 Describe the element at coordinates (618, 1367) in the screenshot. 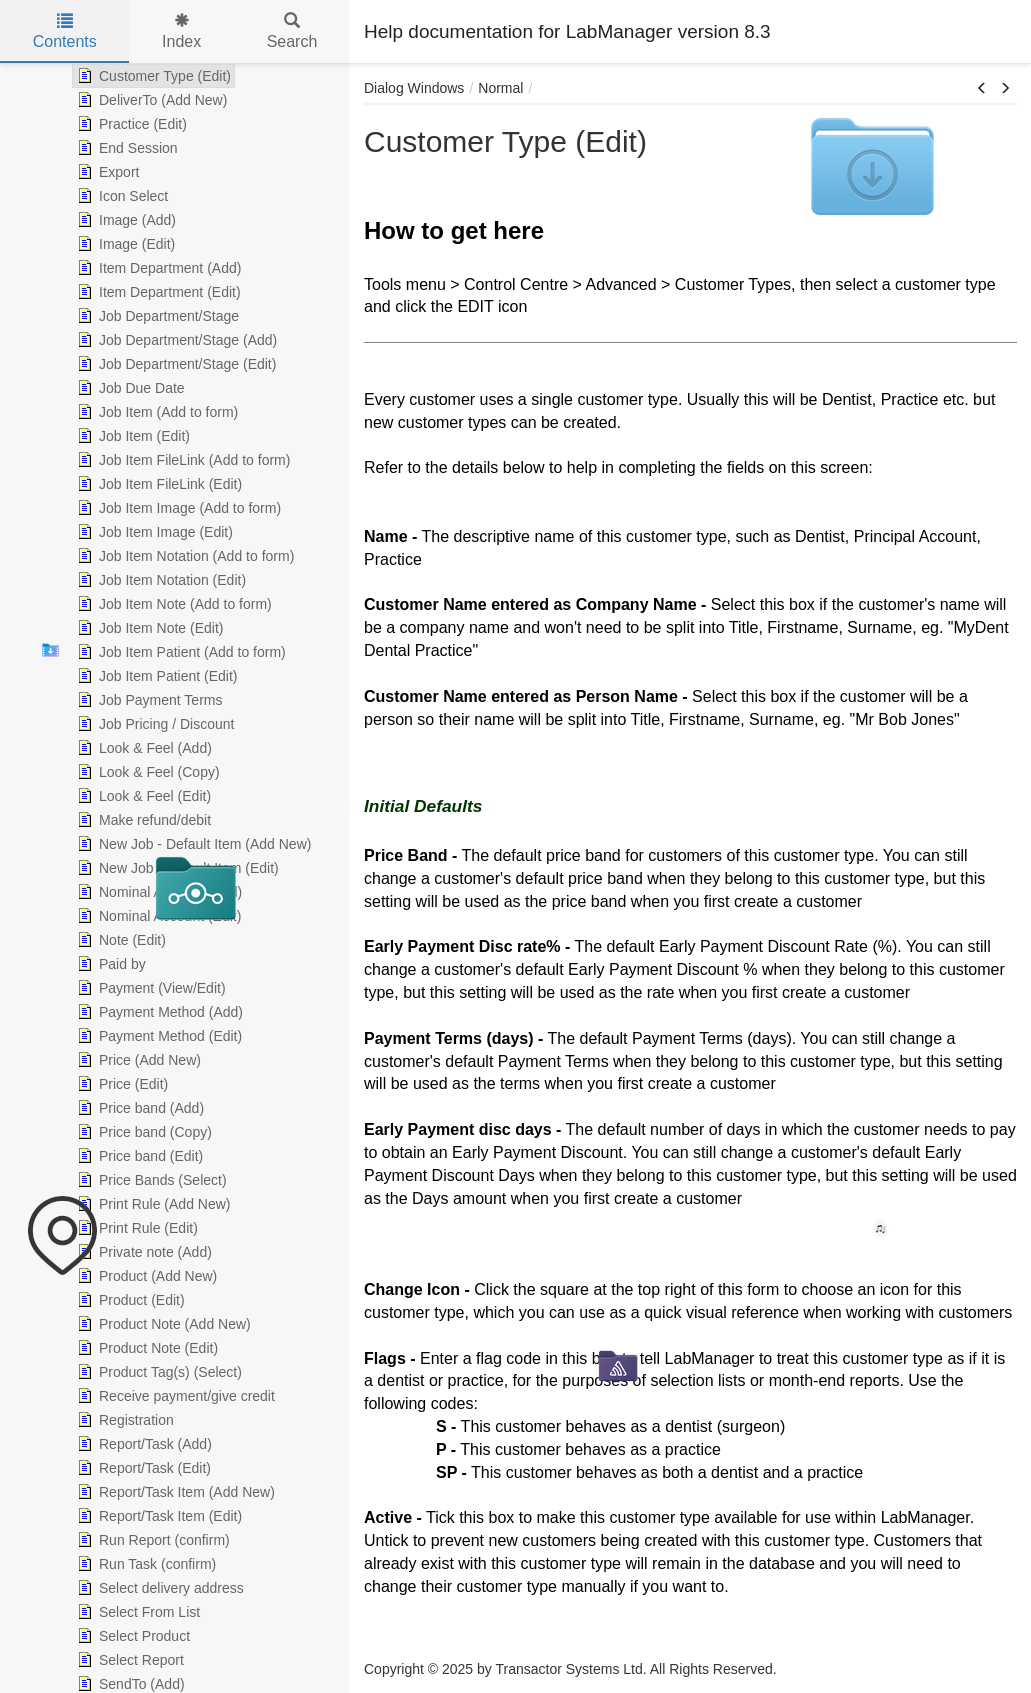

I see `folder containing sentry error monitoring projects` at that location.